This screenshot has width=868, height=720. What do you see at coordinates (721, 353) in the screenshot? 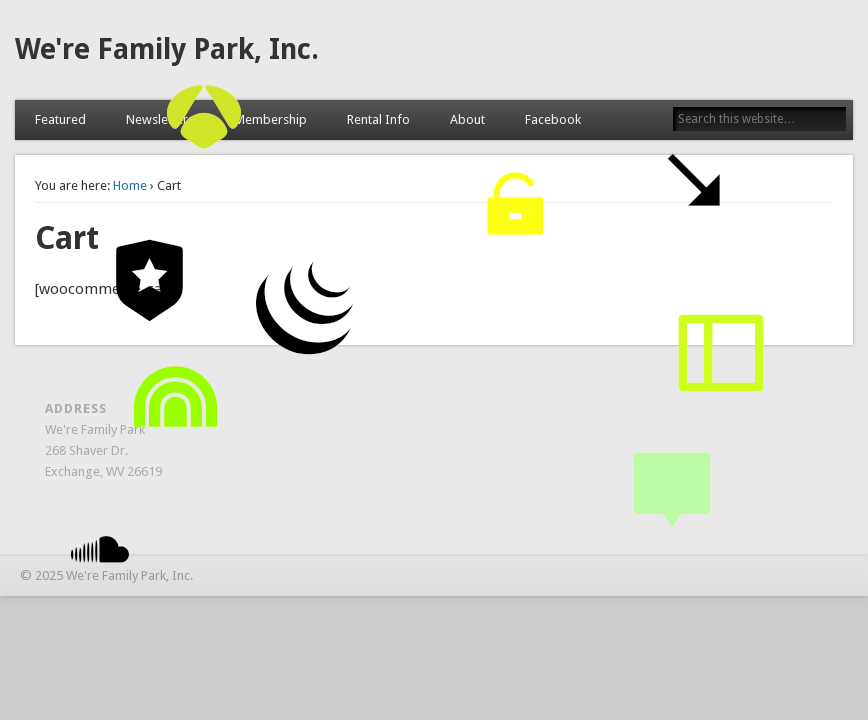
I see `toggle the sidebar panel` at bounding box center [721, 353].